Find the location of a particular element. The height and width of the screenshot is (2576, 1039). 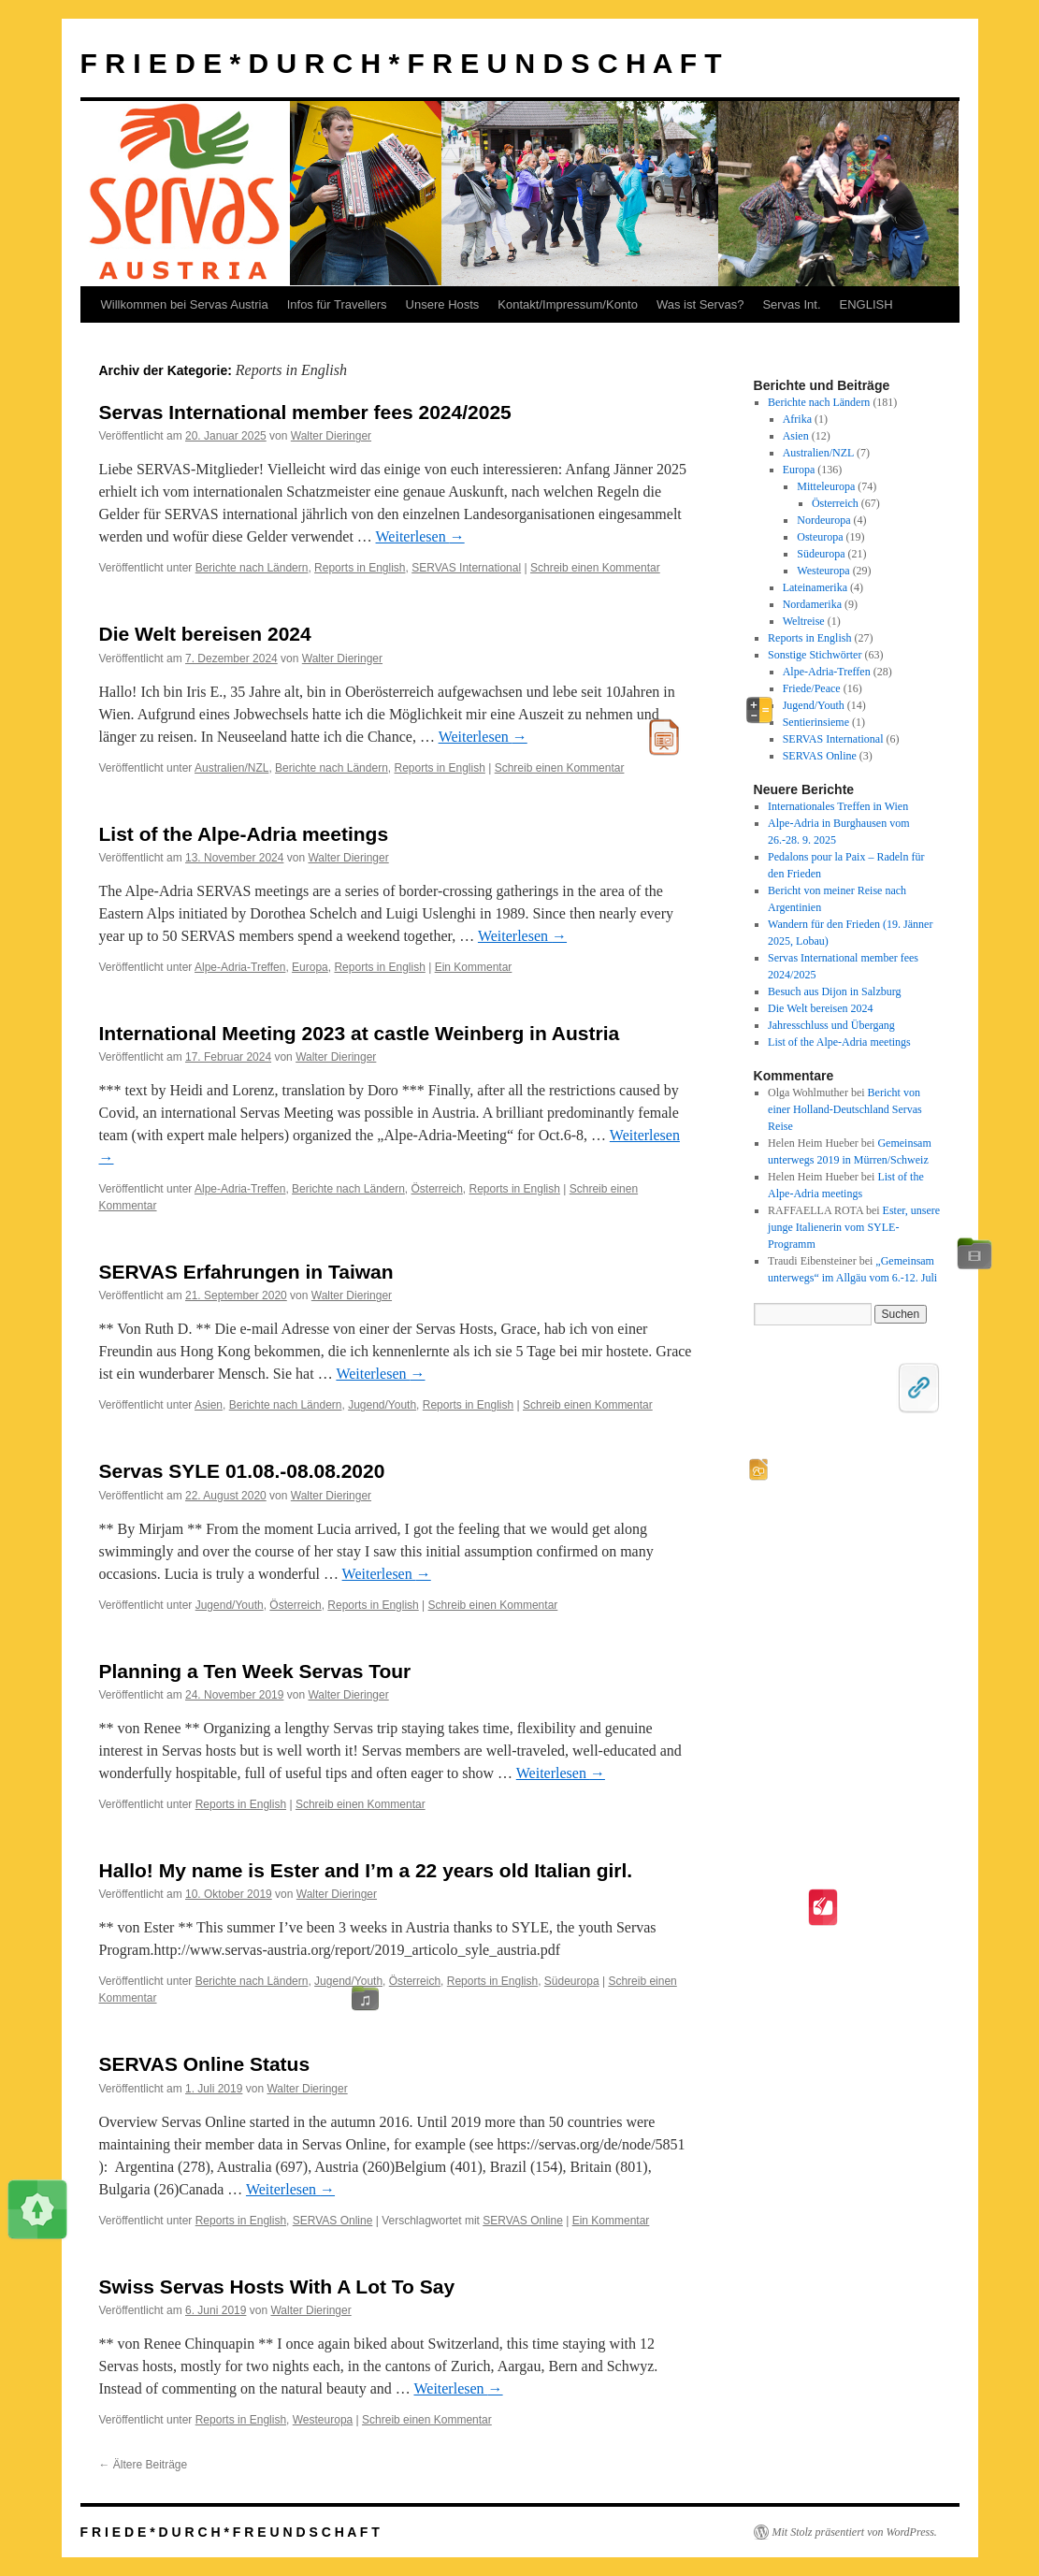

open a presentation template file is located at coordinates (664, 737).